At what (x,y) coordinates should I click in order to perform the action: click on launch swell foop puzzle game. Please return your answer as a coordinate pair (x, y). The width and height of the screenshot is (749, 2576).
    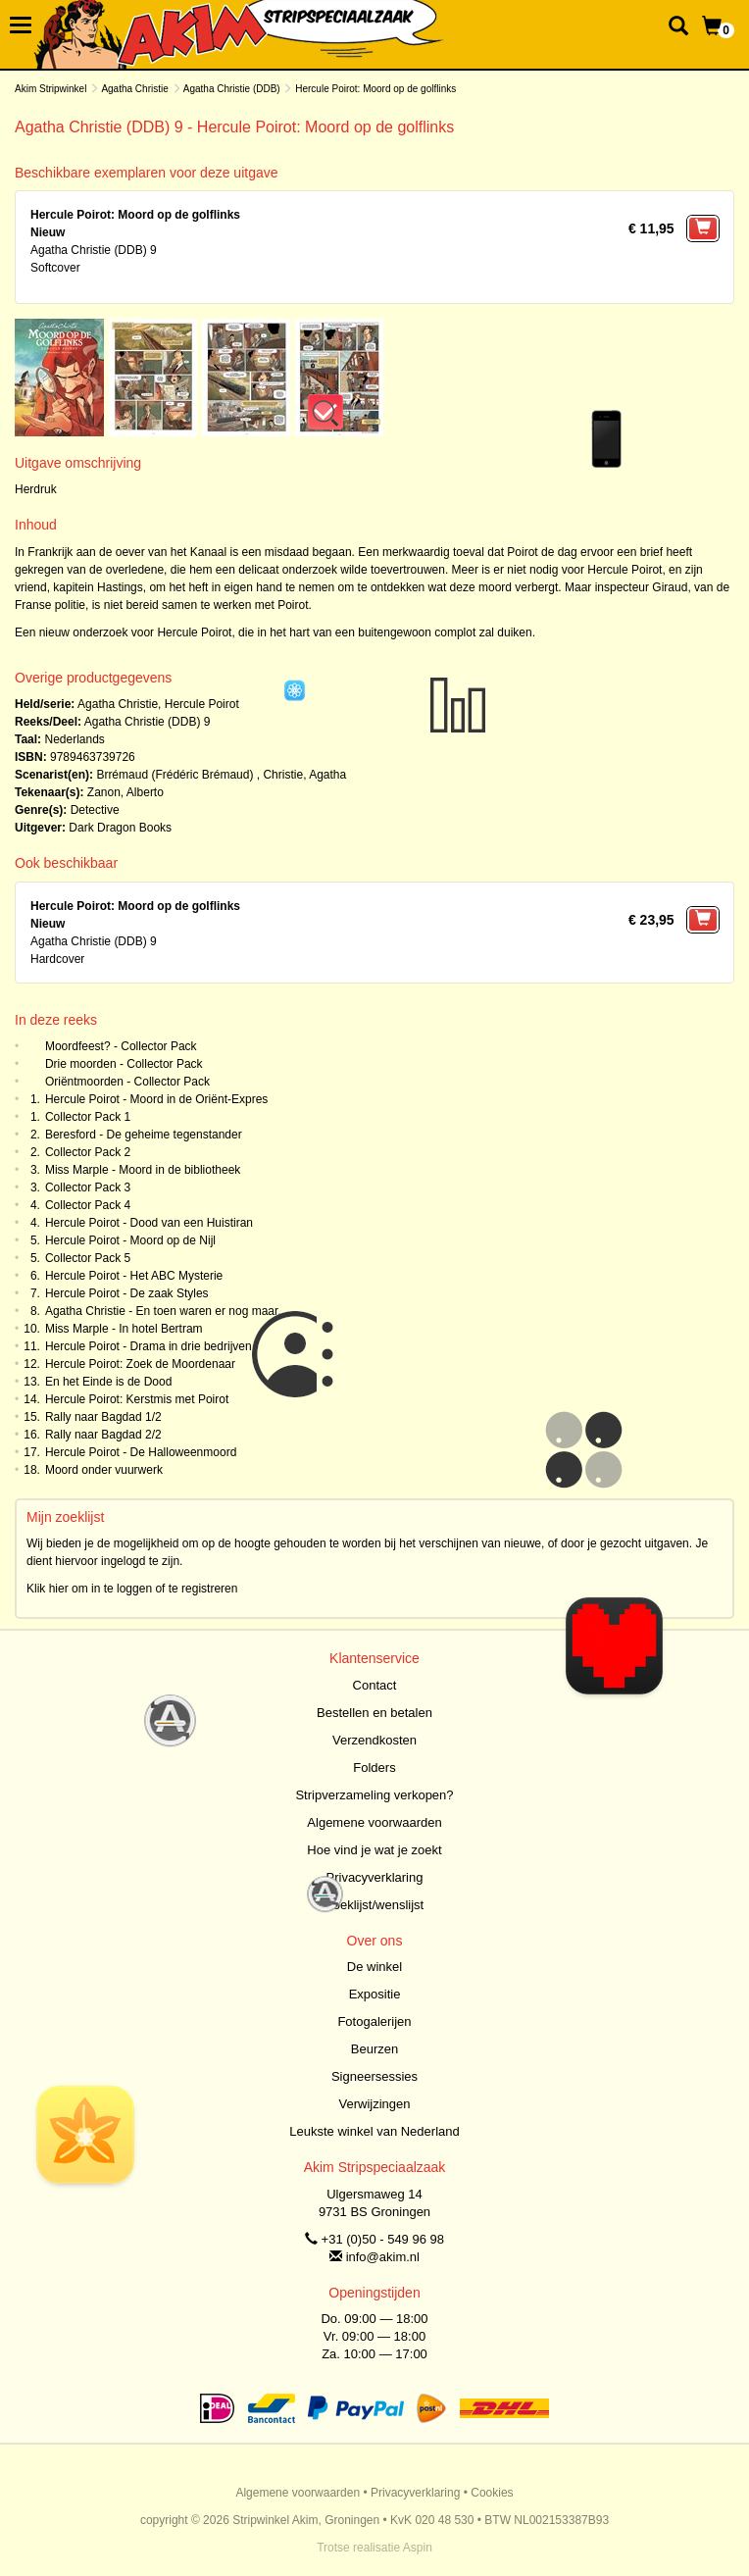
    Looking at the image, I should click on (583, 1449).